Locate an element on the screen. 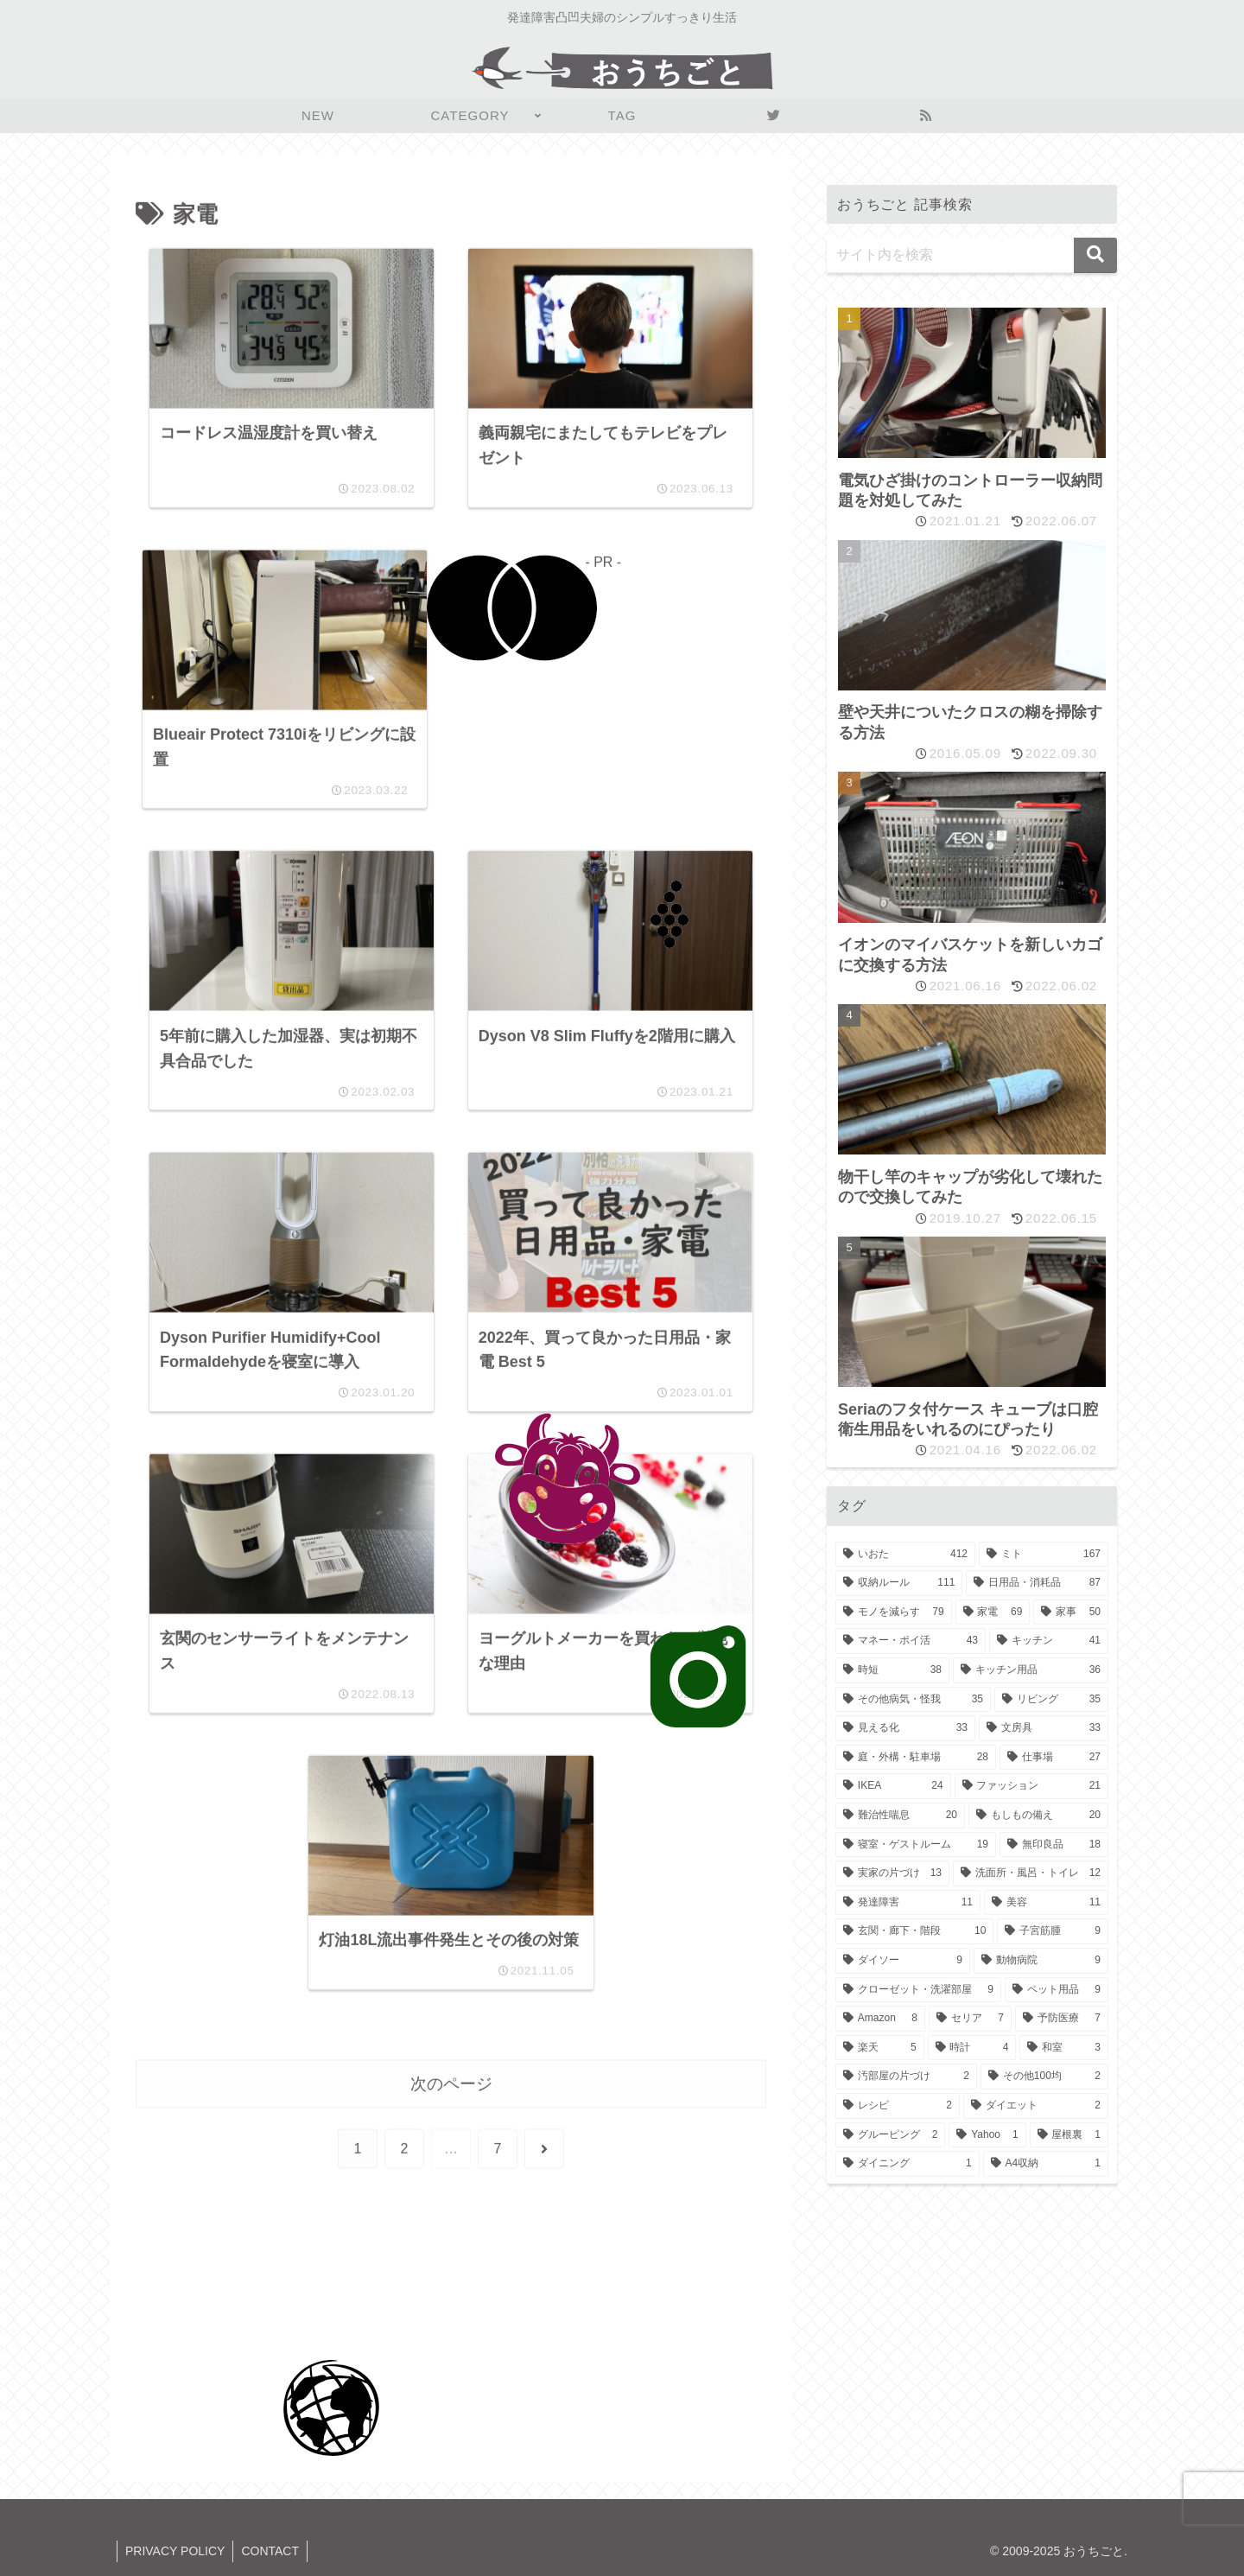 The width and height of the screenshot is (1244, 2576). open the HappyCow app for finding vegan and vegetarian restaurants is located at coordinates (568, 1479).